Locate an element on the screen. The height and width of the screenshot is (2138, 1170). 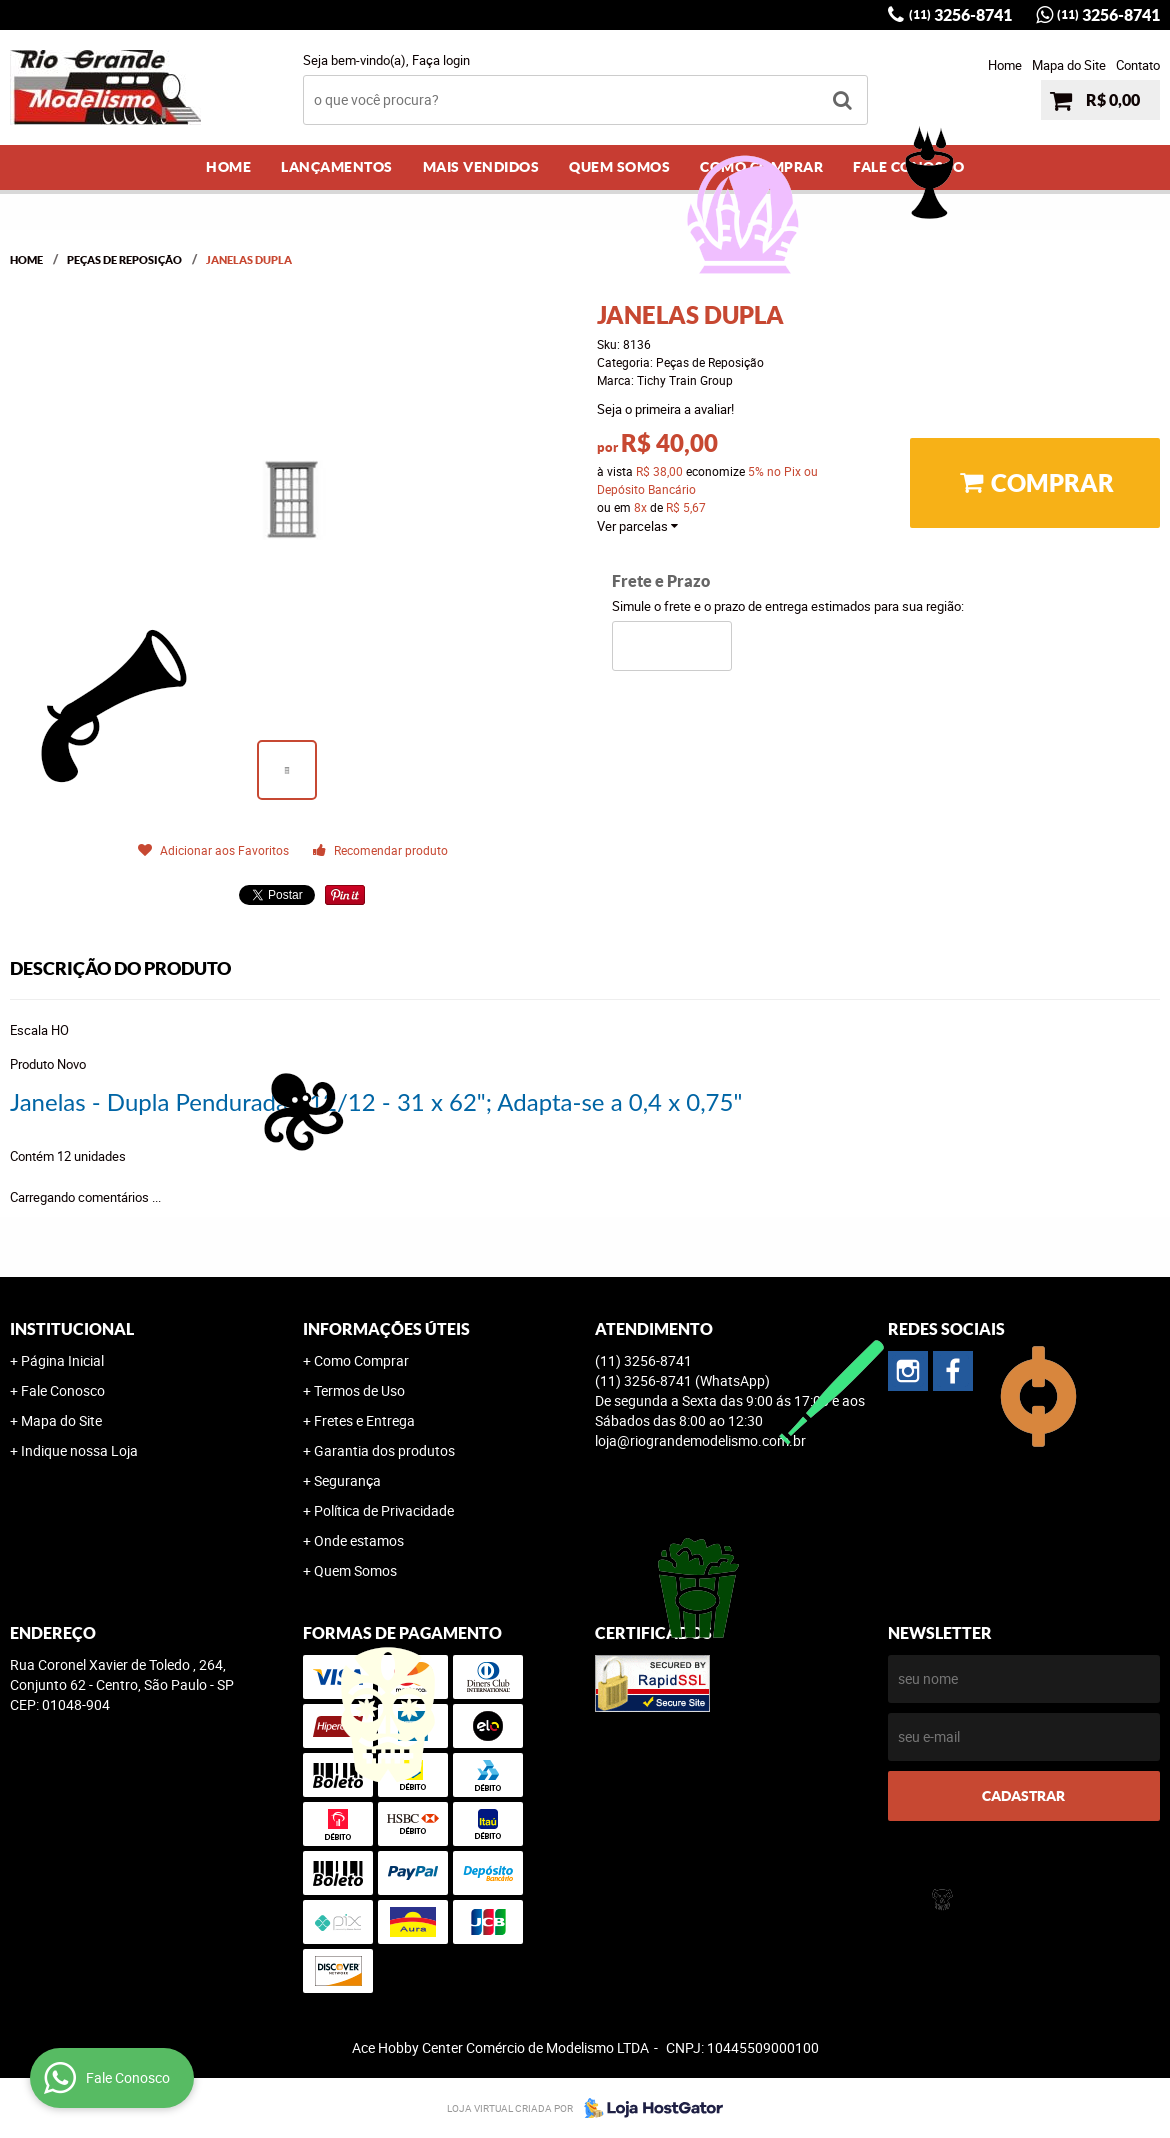
select a potion or elixir item is located at coordinates (929, 172).